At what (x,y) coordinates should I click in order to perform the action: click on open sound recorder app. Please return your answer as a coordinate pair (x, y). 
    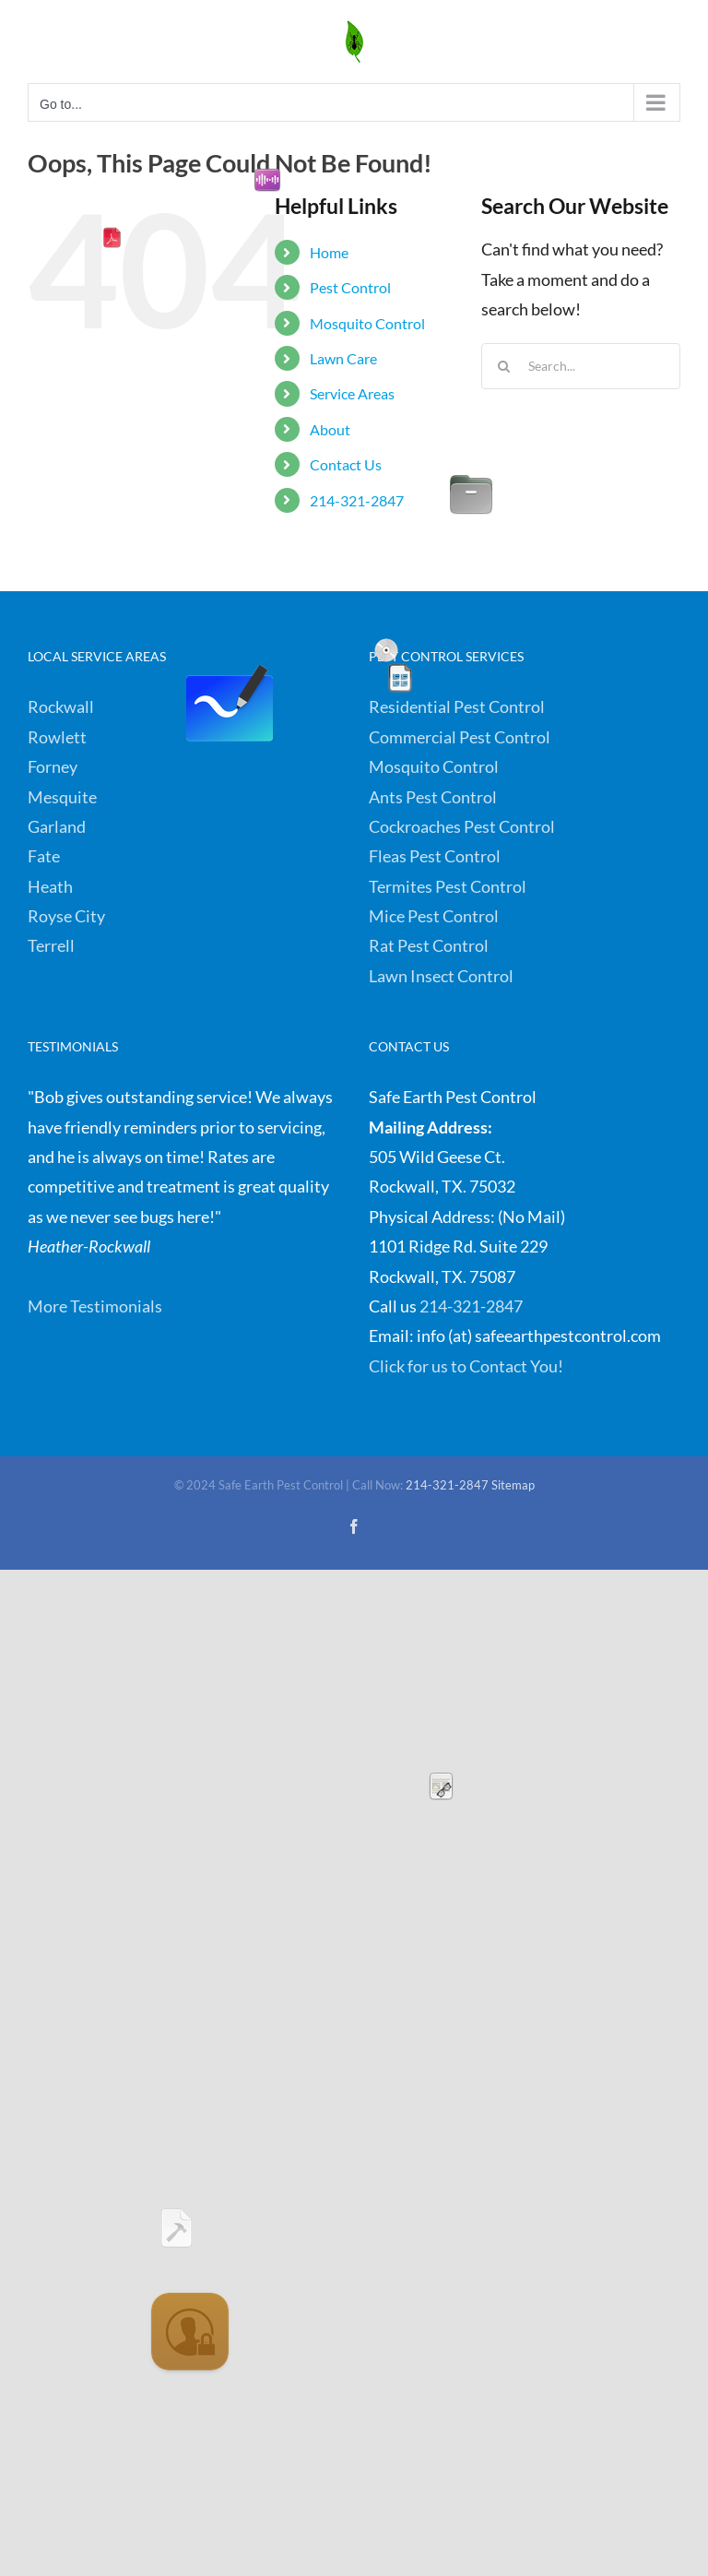
    Looking at the image, I should click on (267, 180).